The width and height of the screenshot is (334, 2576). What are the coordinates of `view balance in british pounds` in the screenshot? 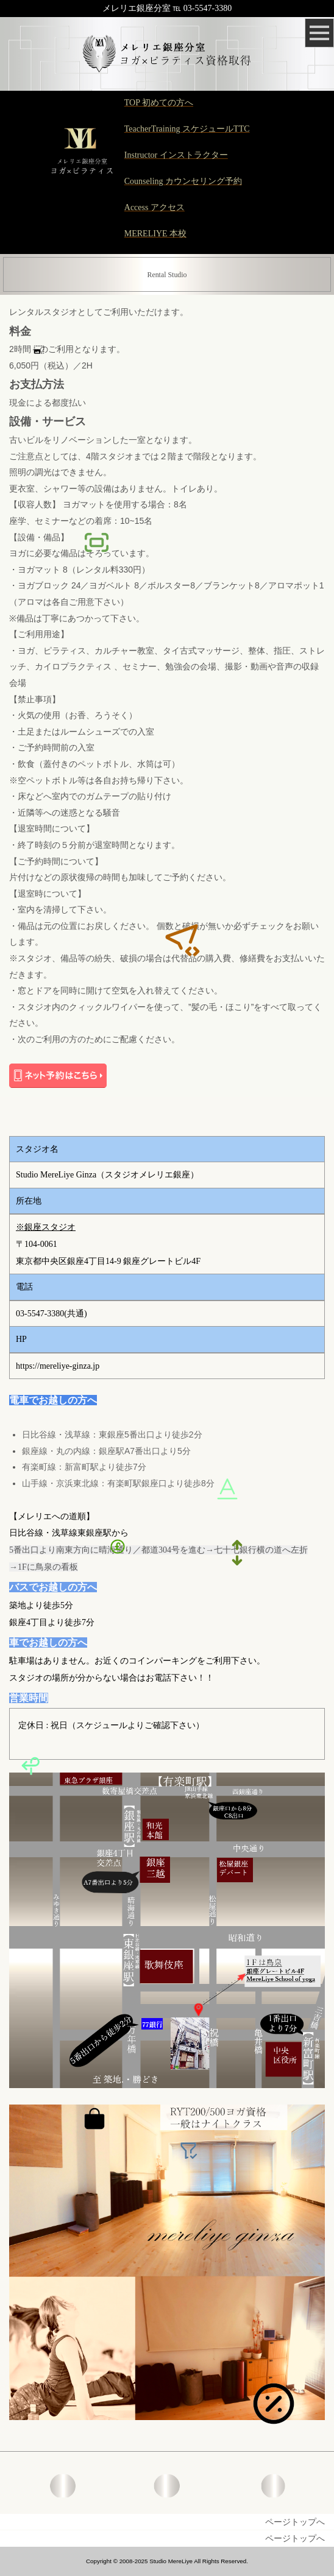 It's located at (118, 1547).